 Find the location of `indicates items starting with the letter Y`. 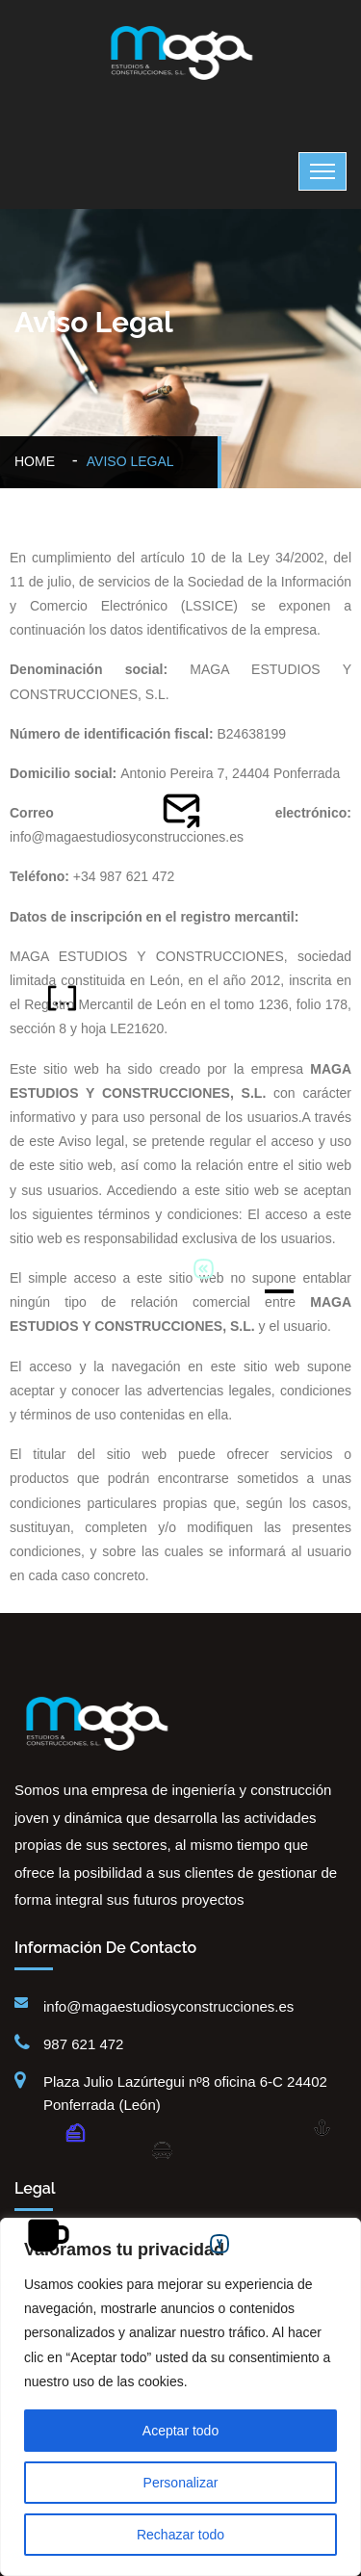

indicates items starting with the letter Y is located at coordinates (219, 2244).